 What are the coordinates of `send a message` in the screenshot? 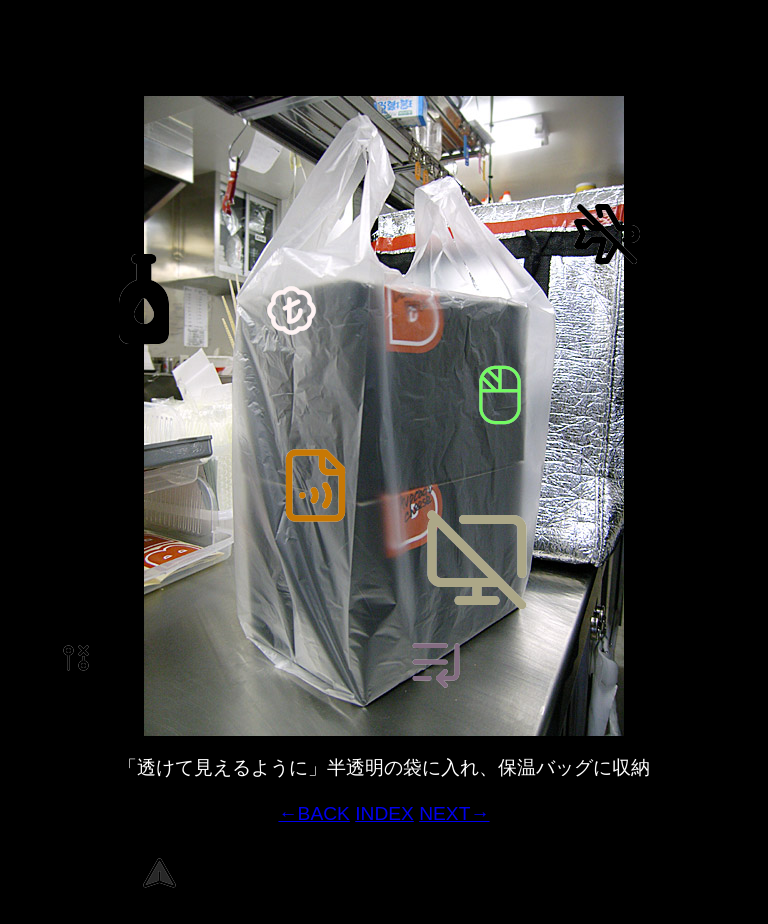 It's located at (159, 873).